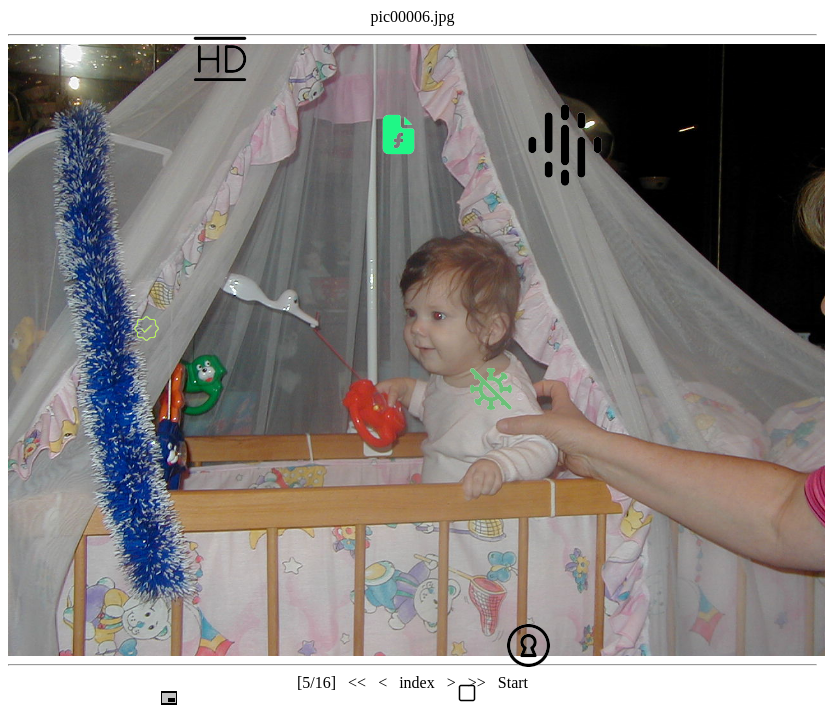 The image size is (825, 720). What do you see at coordinates (565, 145) in the screenshot?
I see `open Google Podcasts` at bounding box center [565, 145].